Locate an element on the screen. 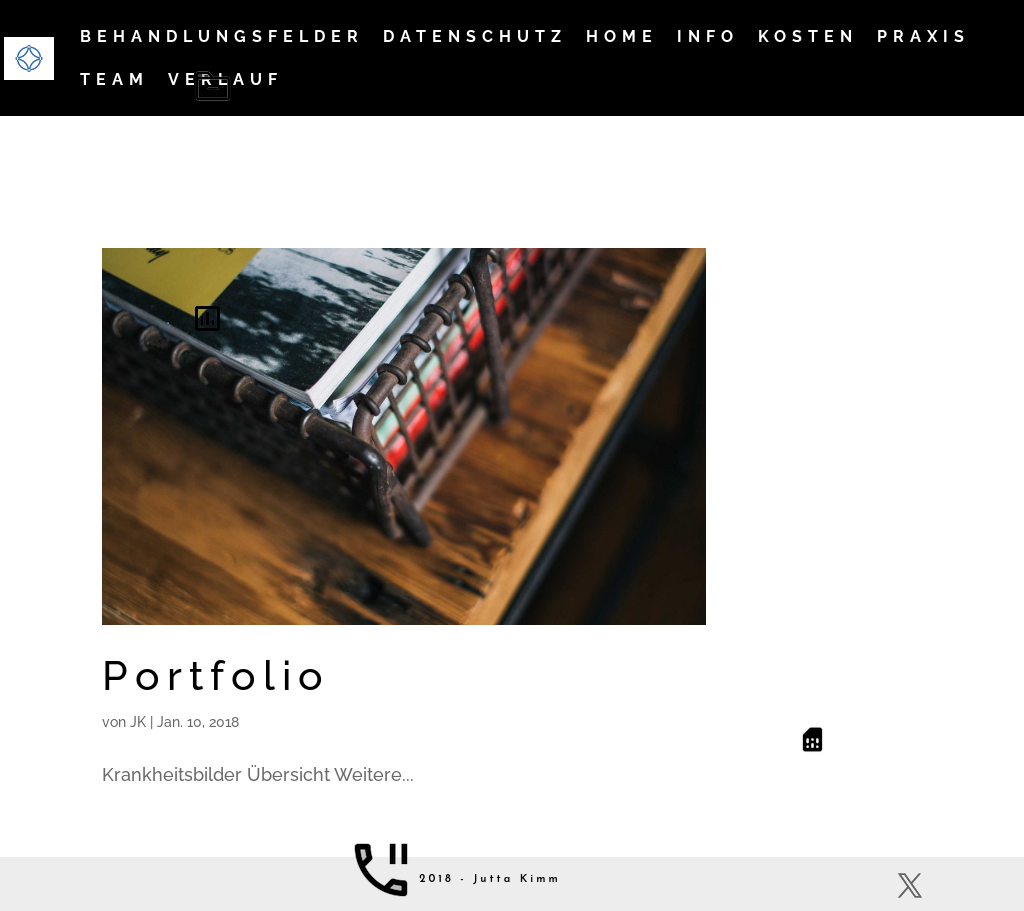 The height and width of the screenshot is (911, 1024). call on hold is located at coordinates (381, 870).